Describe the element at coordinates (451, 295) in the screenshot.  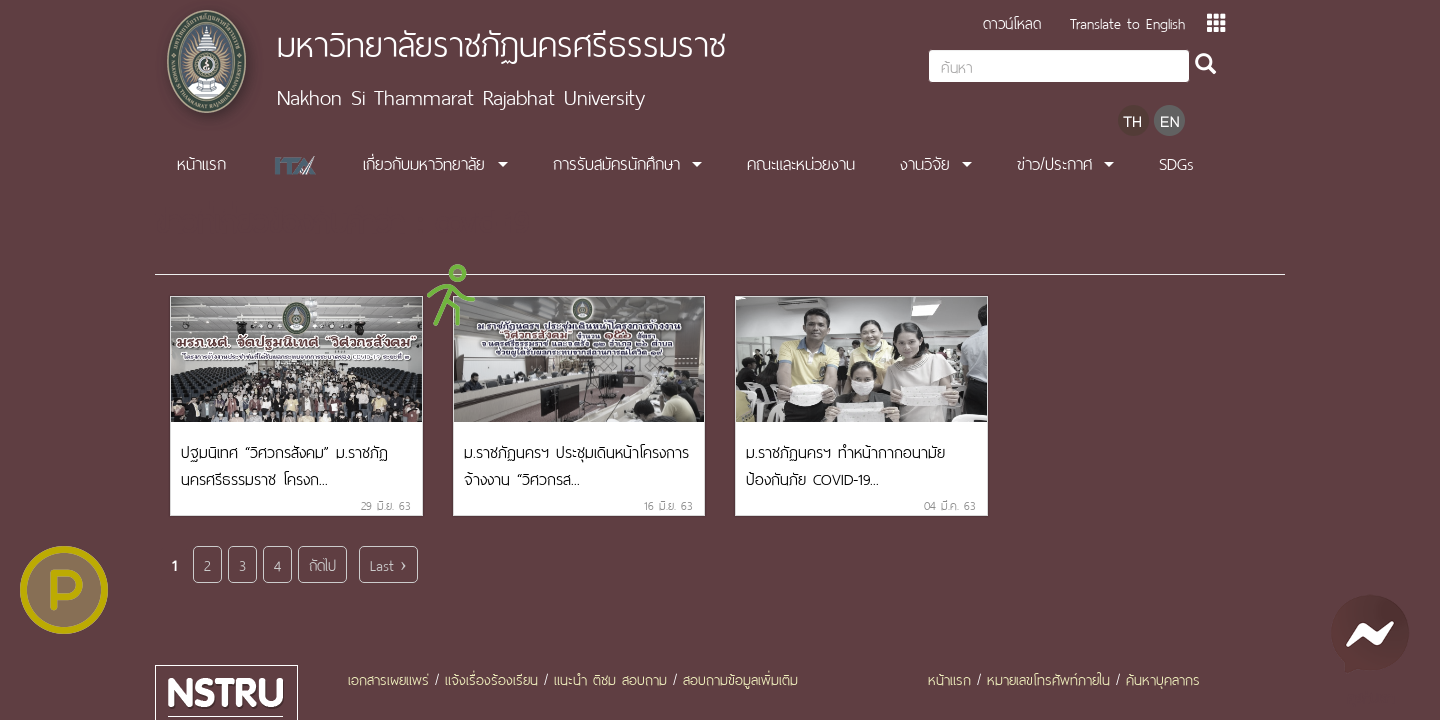
I see `walking directions or pedestrian navigation mode` at that location.